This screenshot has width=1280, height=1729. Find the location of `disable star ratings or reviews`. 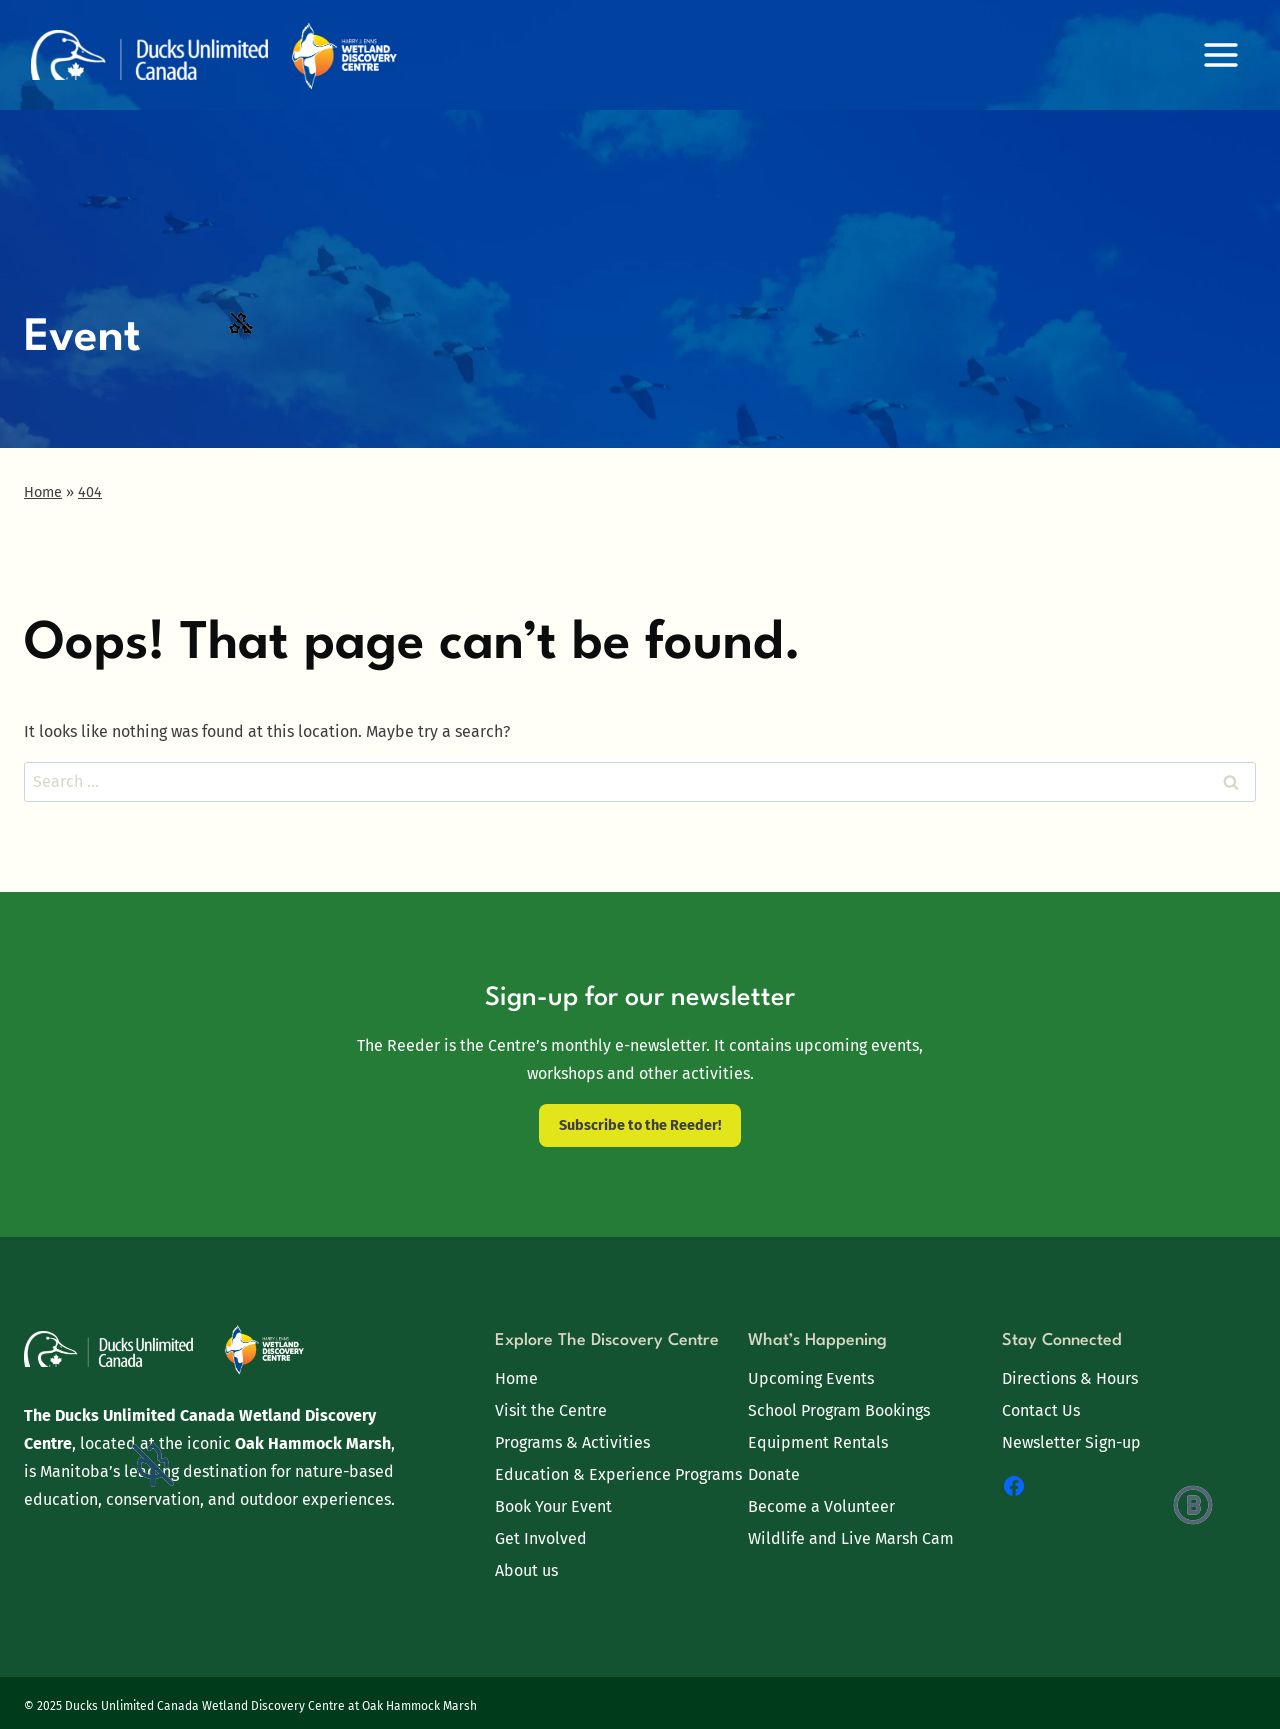

disable star ratings or reviews is located at coordinates (241, 323).